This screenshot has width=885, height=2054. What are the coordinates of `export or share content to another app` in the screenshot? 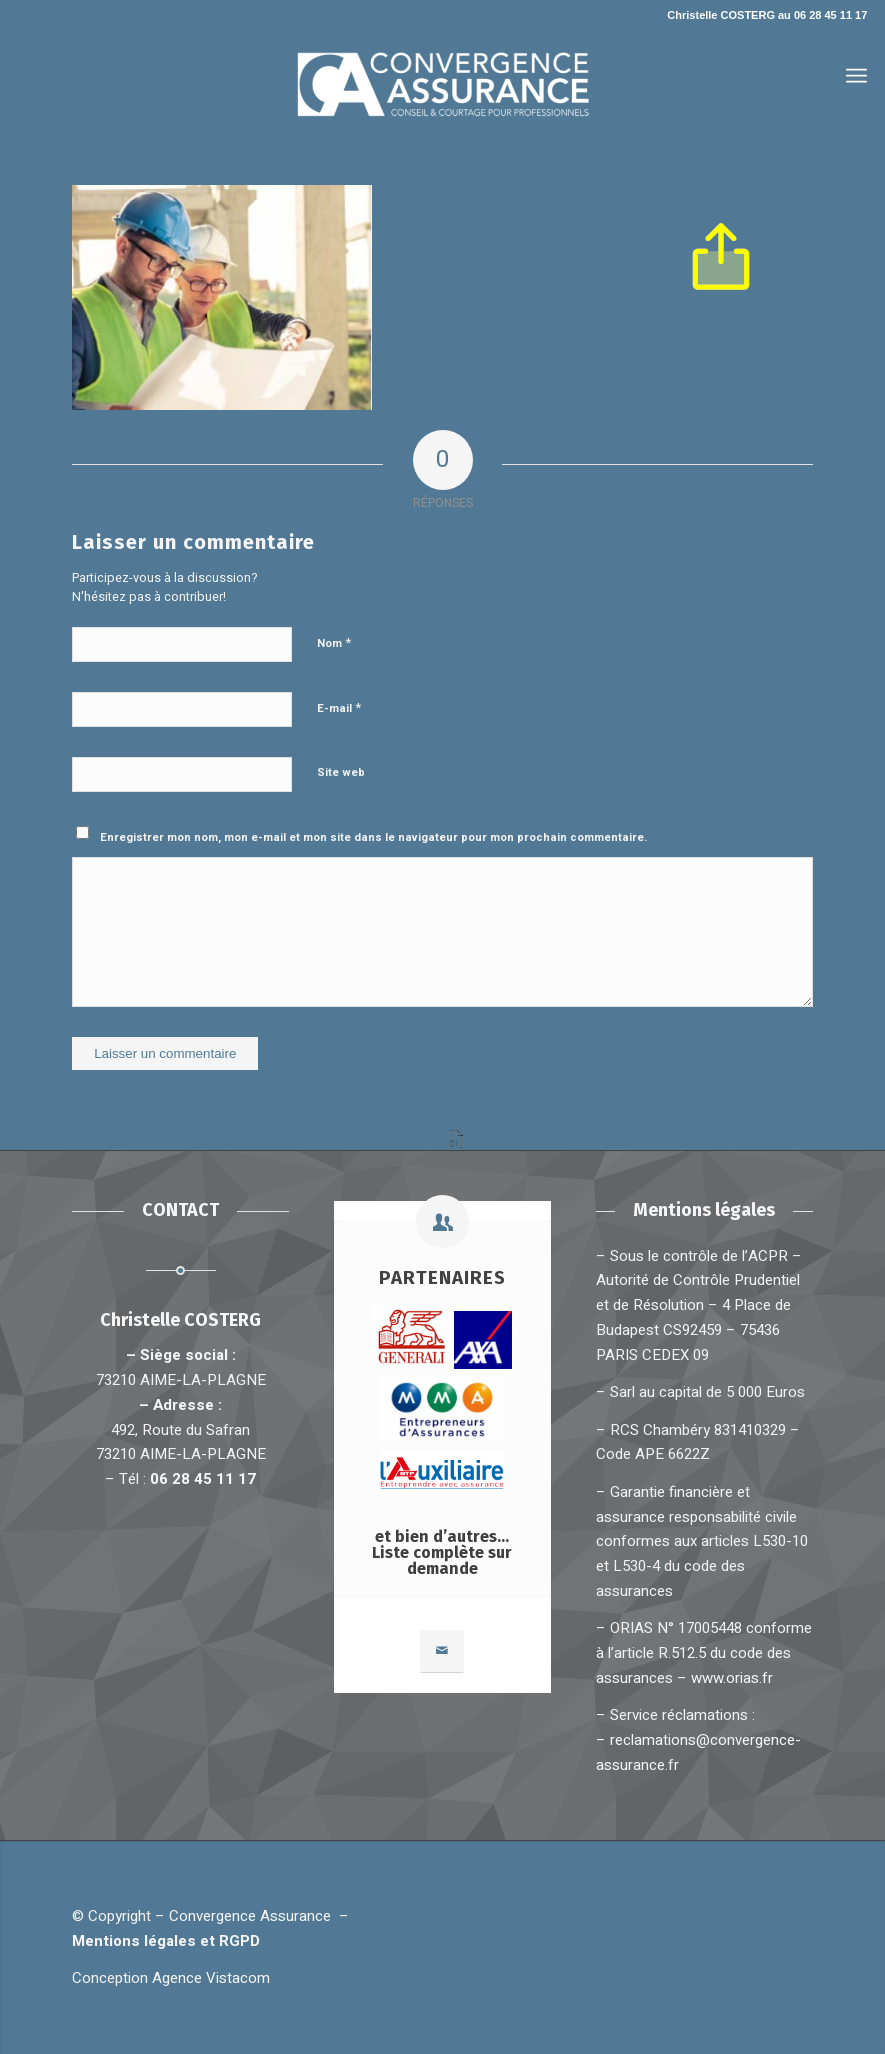 It's located at (721, 259).